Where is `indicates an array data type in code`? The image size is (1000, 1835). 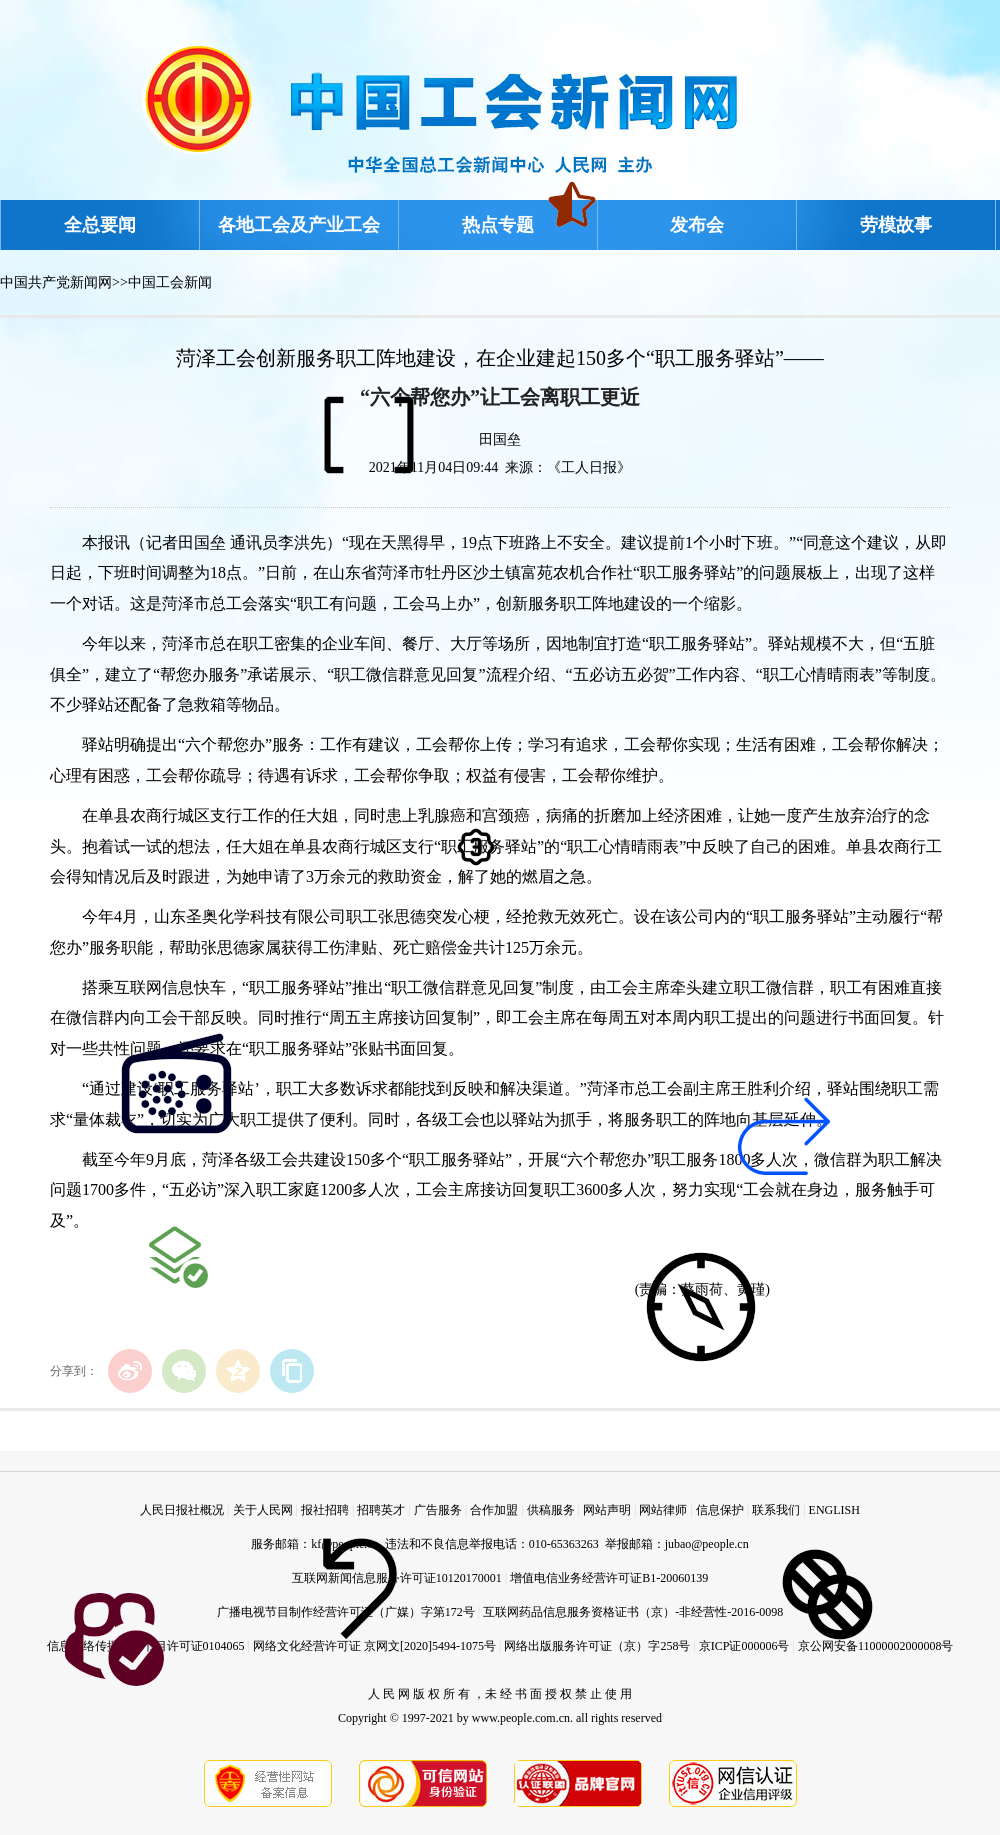
indicates an array data type in code is located at coordinates (369, 435).